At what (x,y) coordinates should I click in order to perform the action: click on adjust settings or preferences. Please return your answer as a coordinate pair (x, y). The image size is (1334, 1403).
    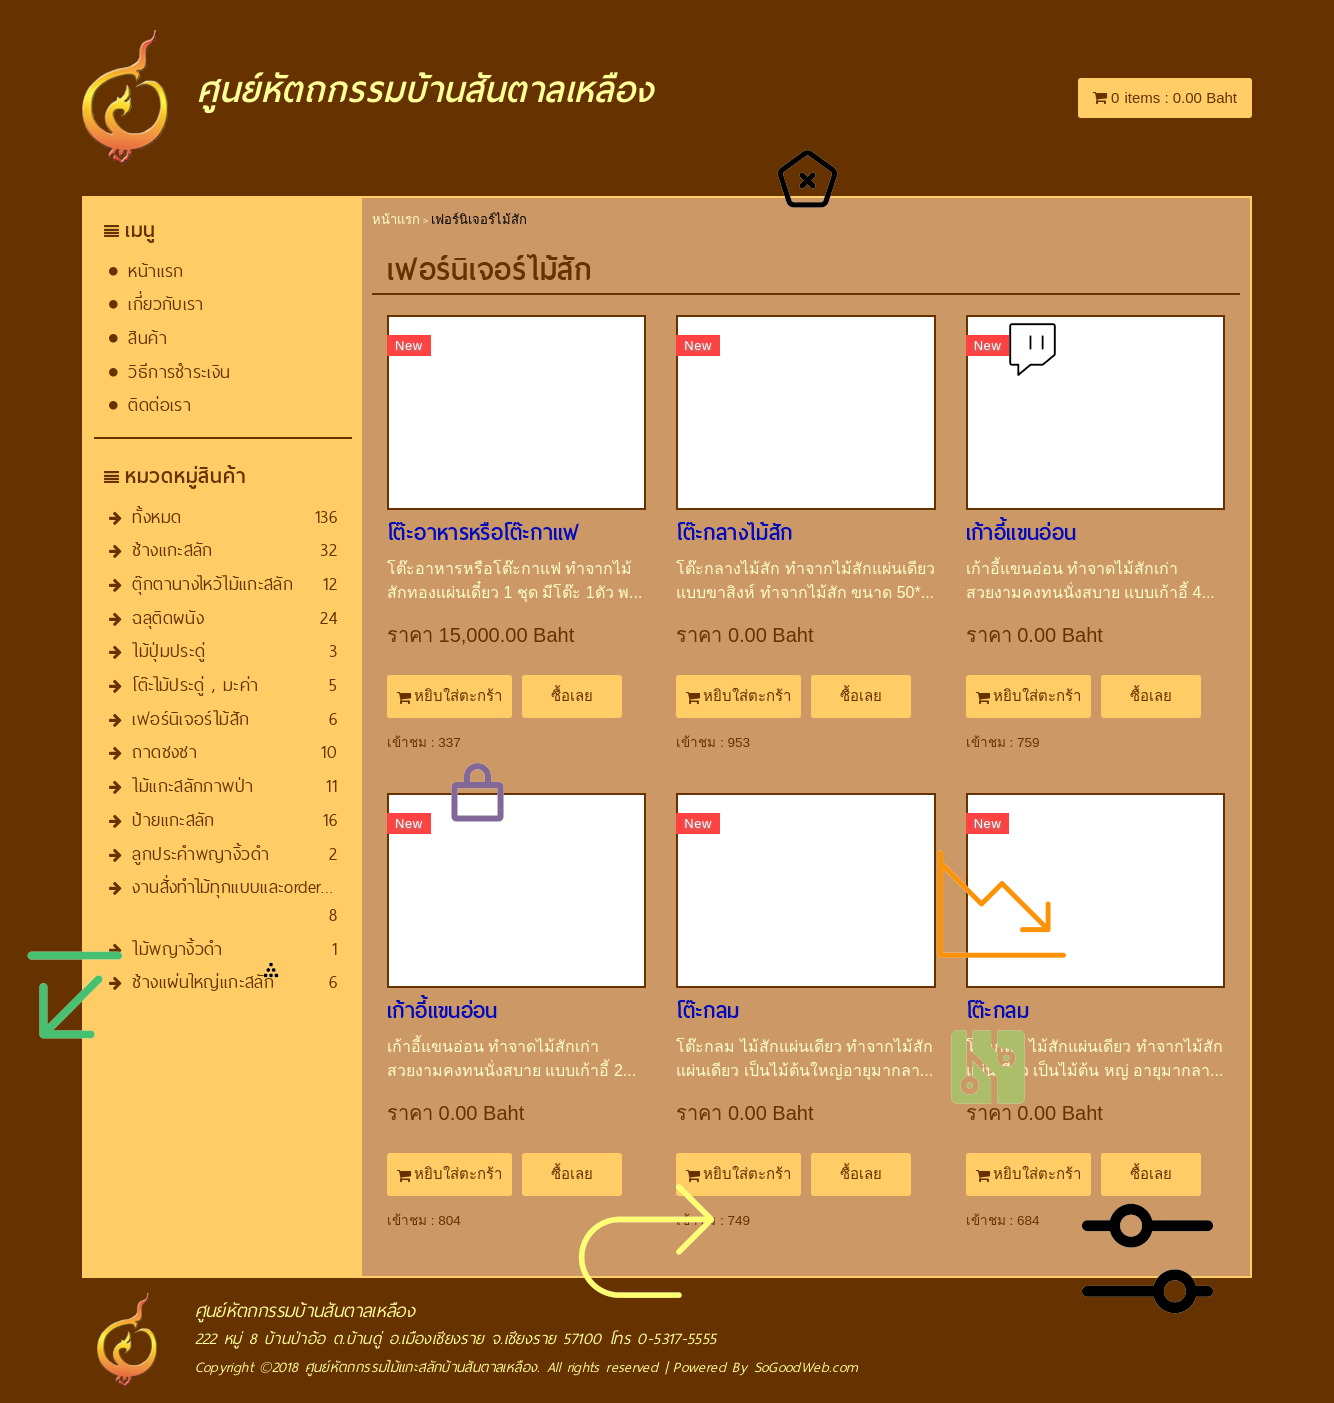
    Looking at the image, I should click on (1147, 1258).